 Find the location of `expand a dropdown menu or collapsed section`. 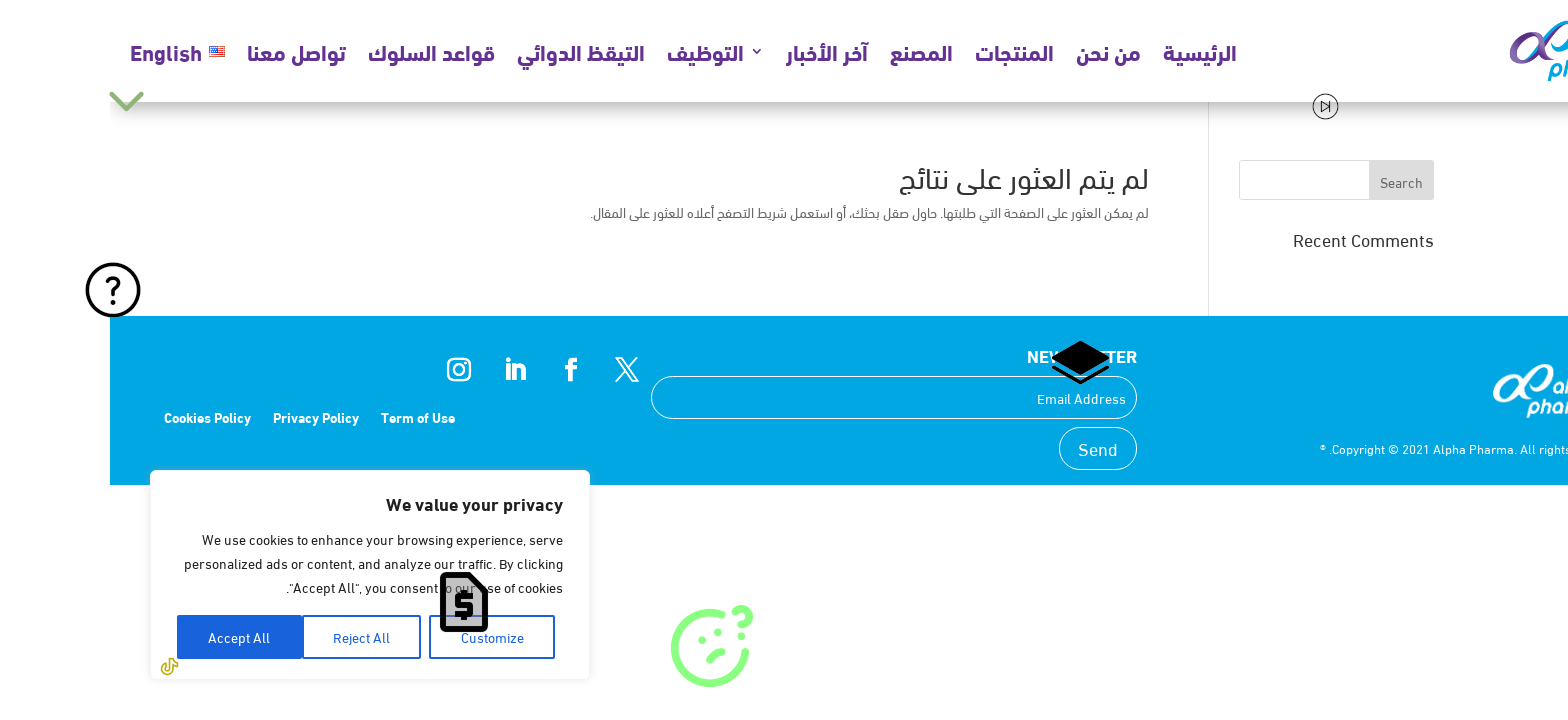

expand a dropdown menu or collapsed section is located at coordinates (126, 101).